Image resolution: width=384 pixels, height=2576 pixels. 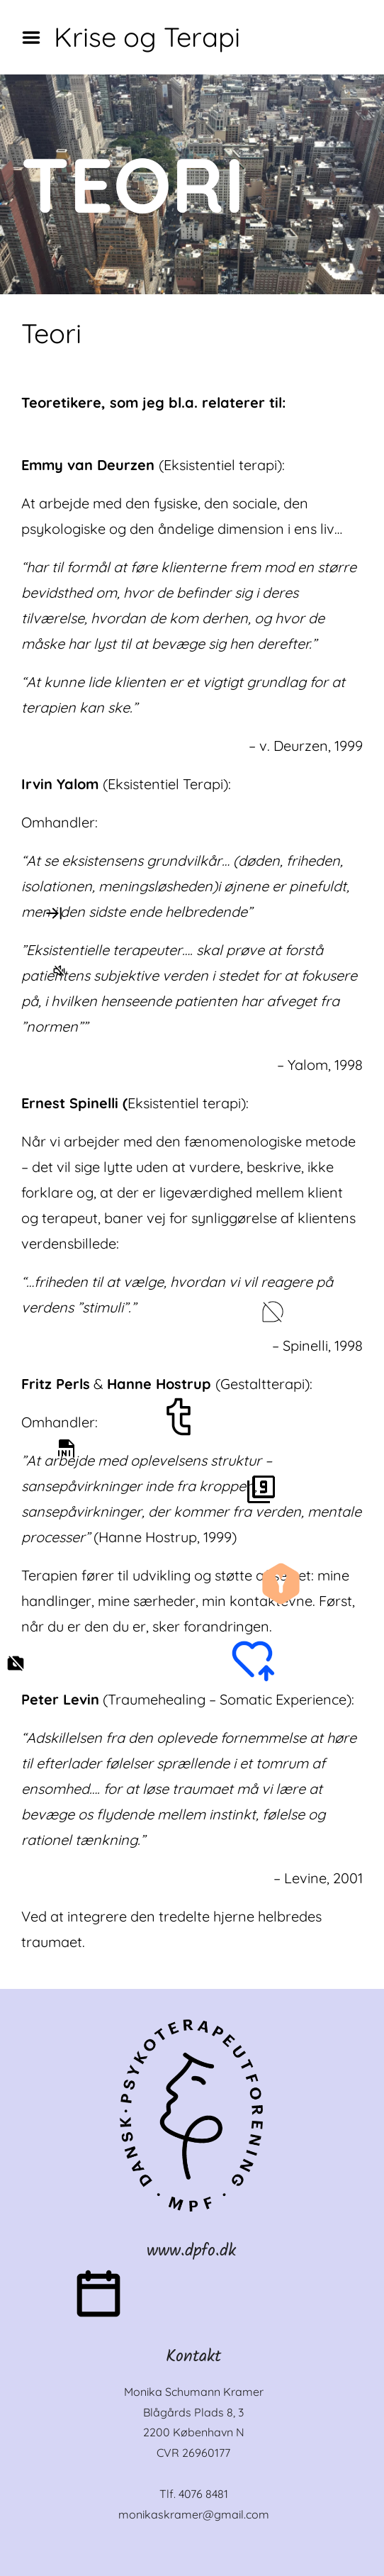 What do you see at coordinates (67, 1449) in the screenshot?
I see `view or open an INI configuration file` at bounding box center [67, 1449].